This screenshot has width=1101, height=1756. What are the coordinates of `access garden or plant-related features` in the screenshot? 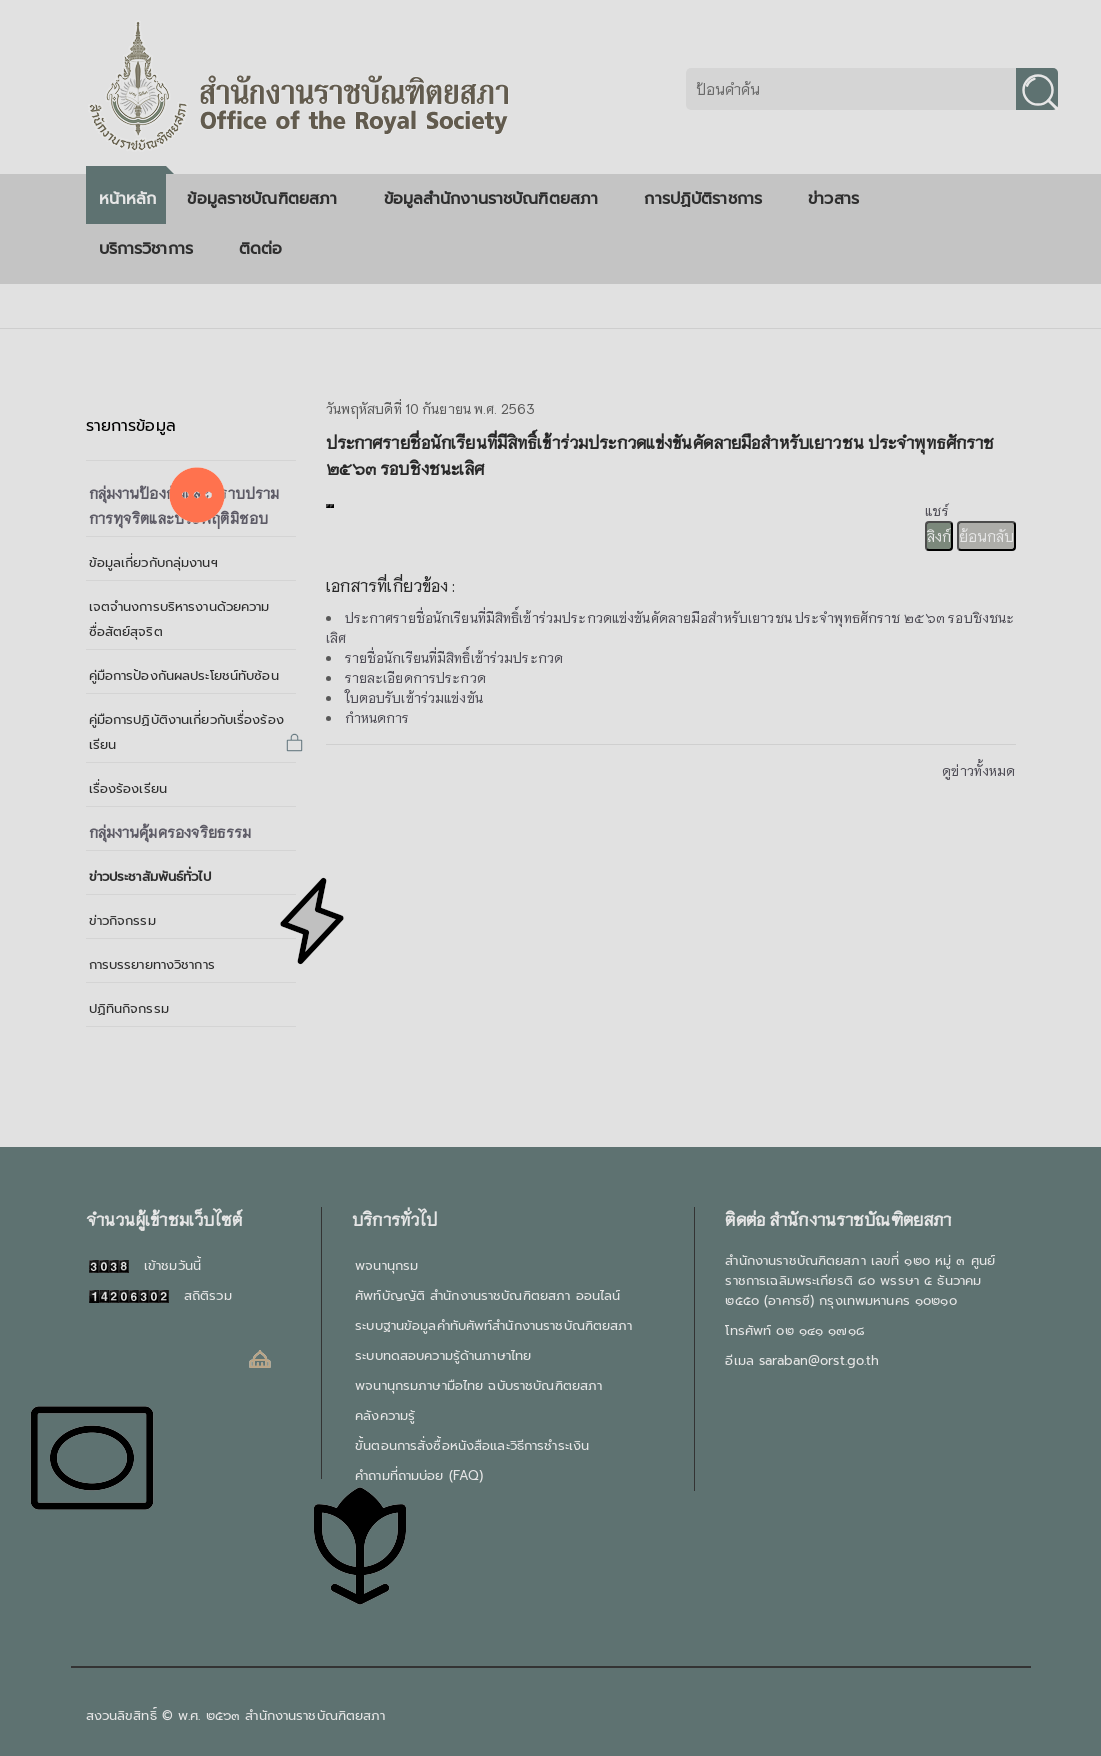 It's located at (360, 1546).